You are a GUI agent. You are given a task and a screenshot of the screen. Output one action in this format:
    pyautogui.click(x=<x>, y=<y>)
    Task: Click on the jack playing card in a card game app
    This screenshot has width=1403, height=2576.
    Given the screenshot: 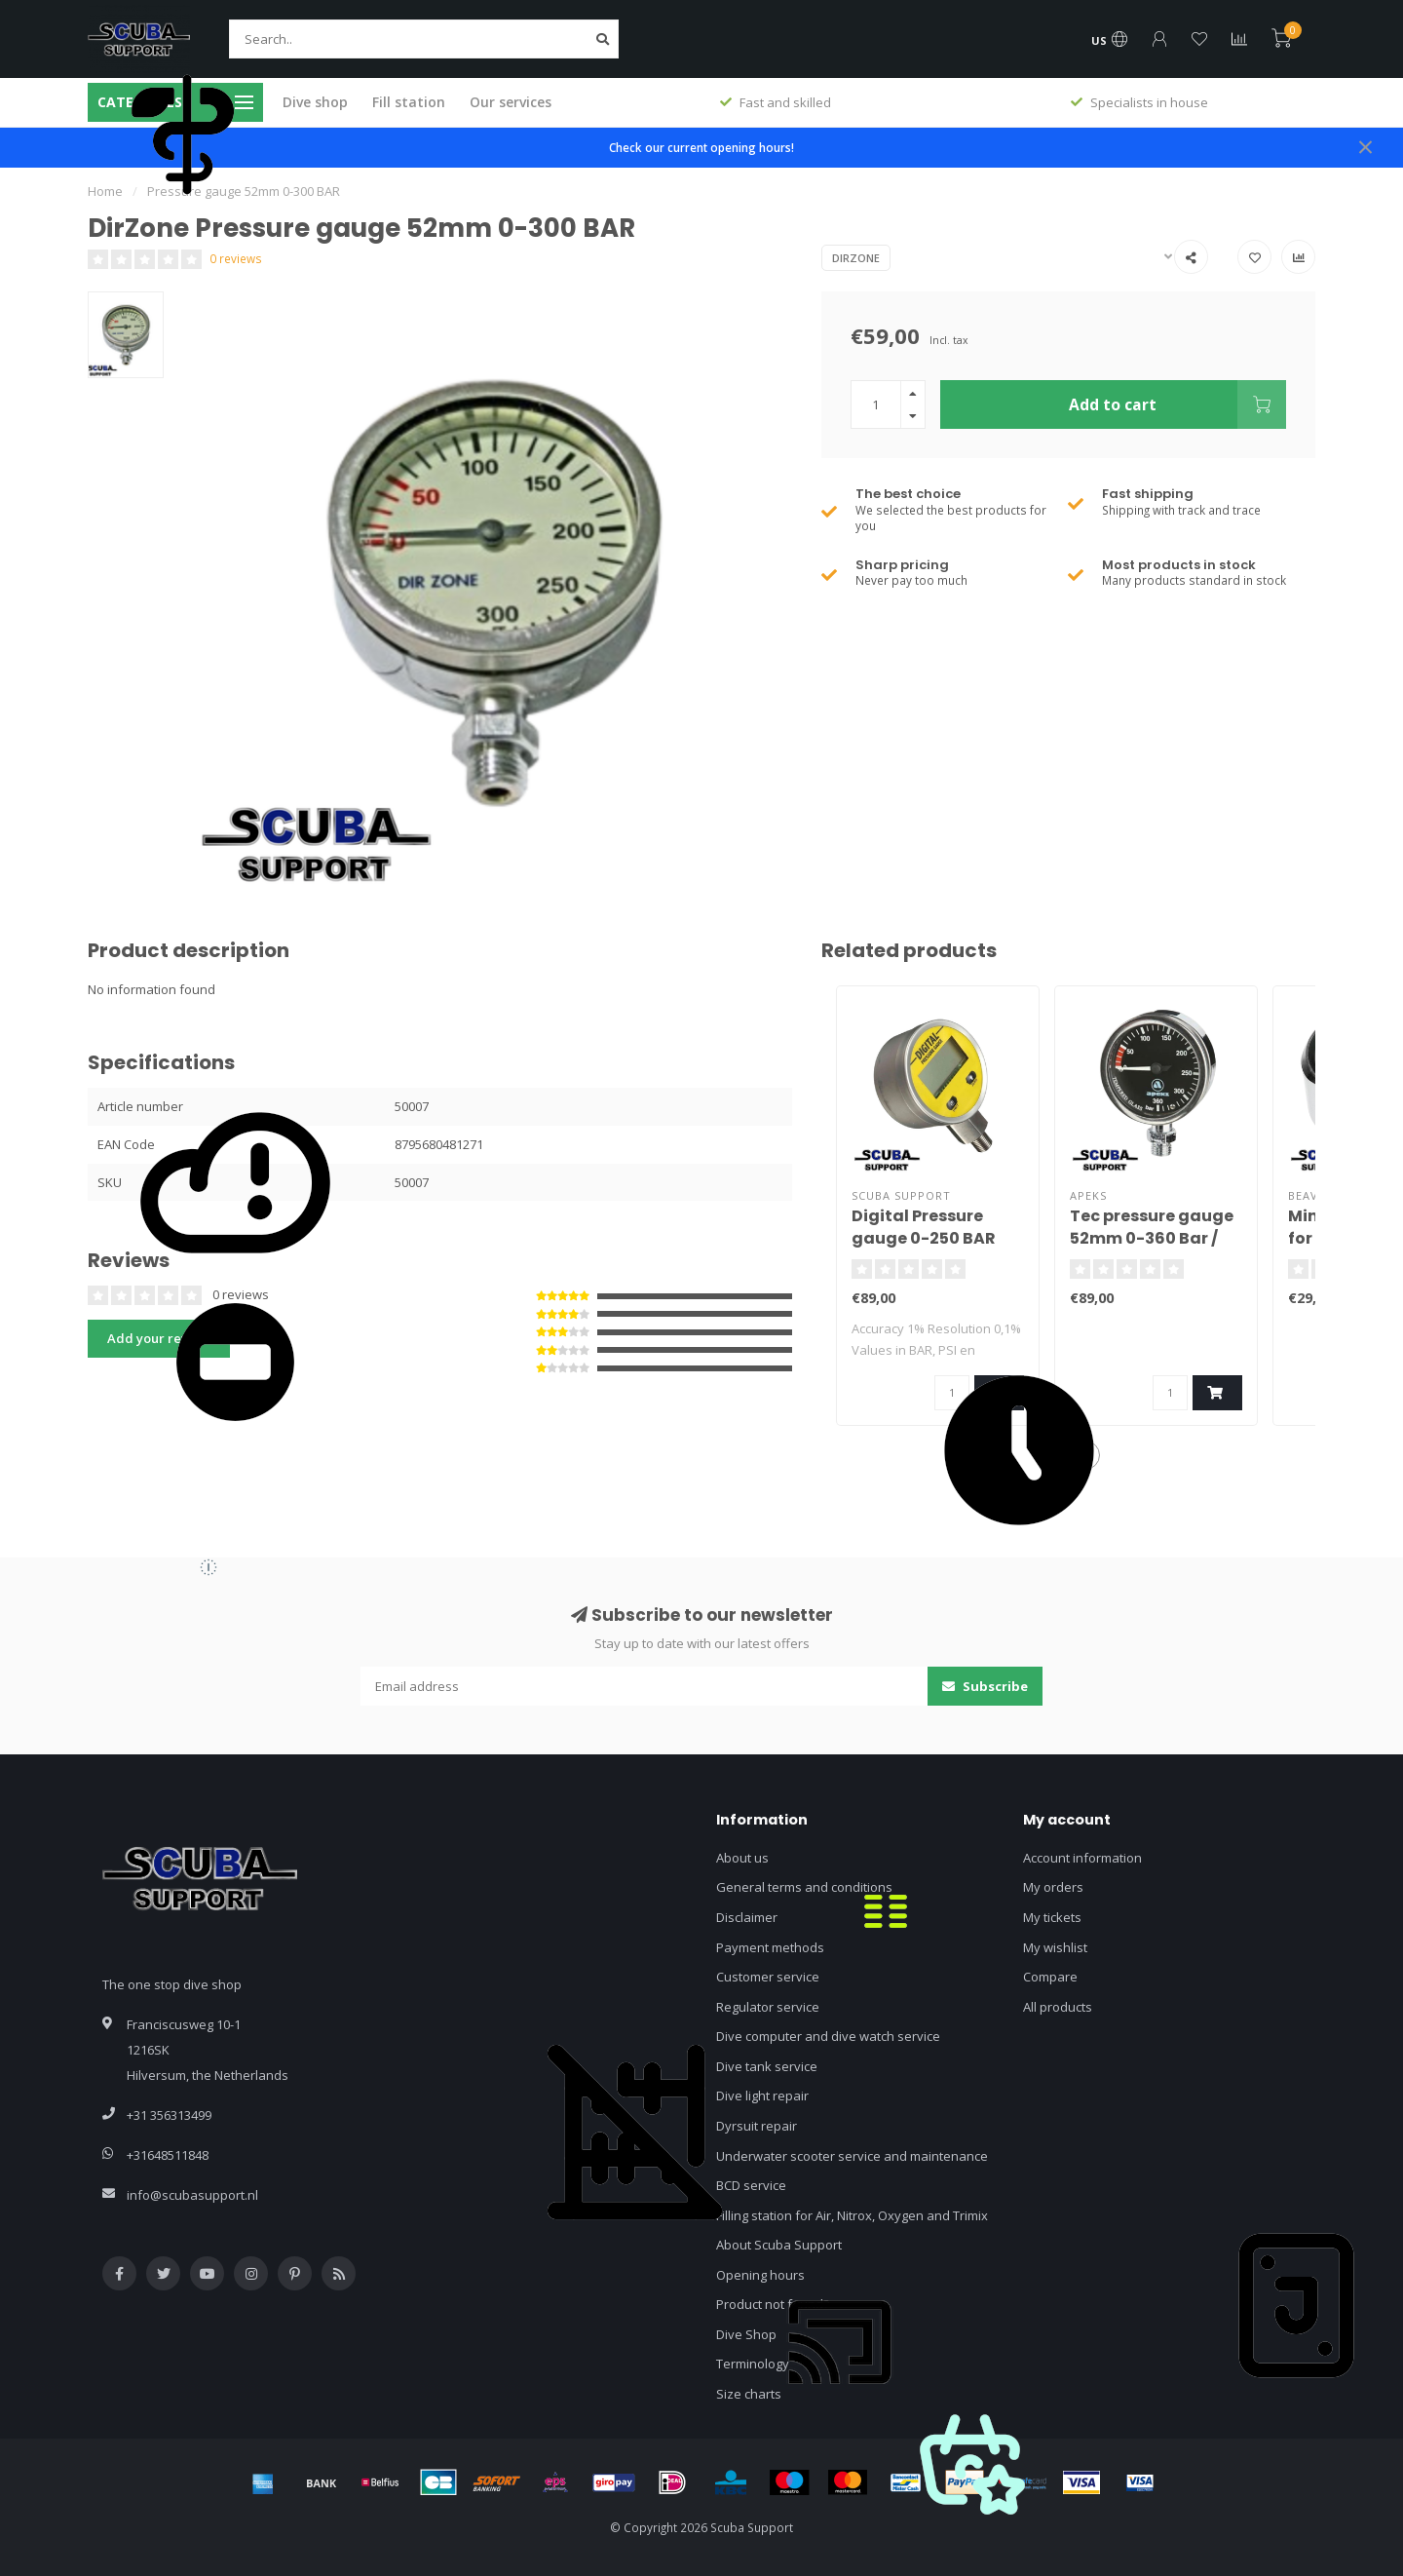 What is the action you would take?
    pyautogui.click(x=1296, y=2305)
    